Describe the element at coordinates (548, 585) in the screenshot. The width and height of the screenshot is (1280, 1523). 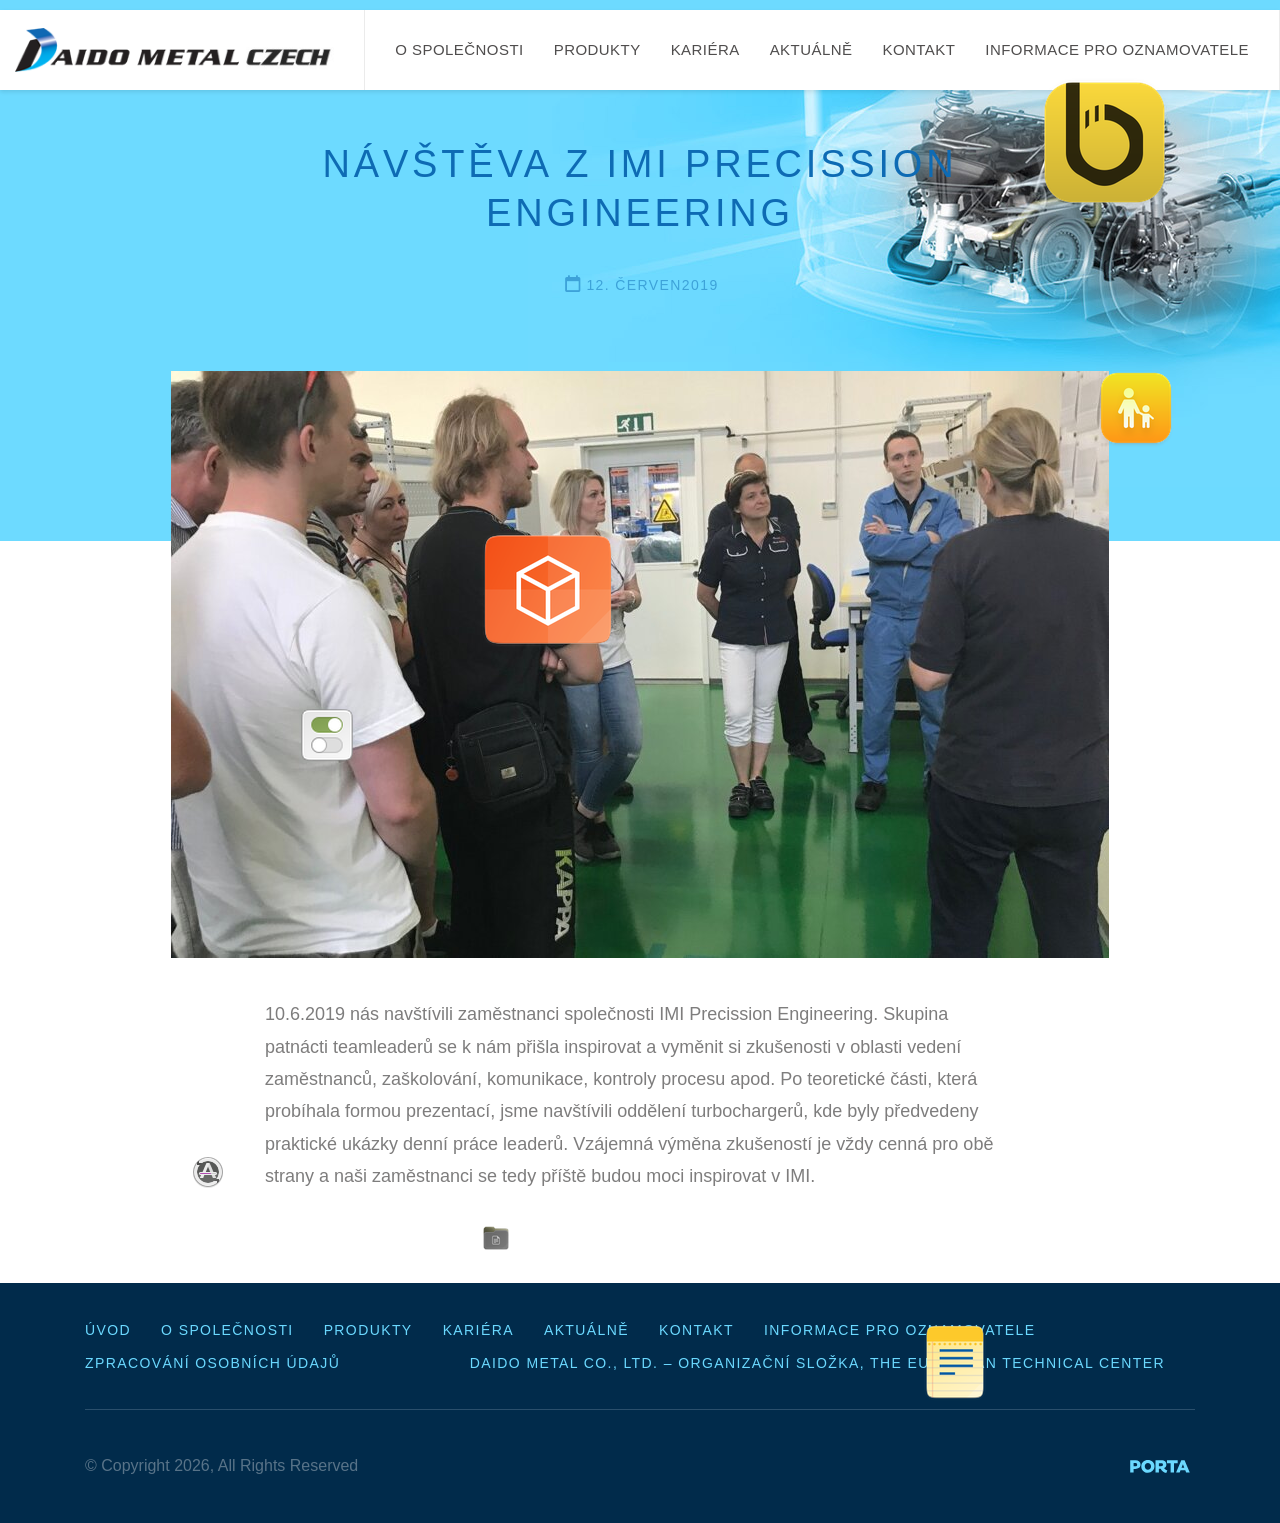
I see `open a 3D model file in STL binary format` at that location.